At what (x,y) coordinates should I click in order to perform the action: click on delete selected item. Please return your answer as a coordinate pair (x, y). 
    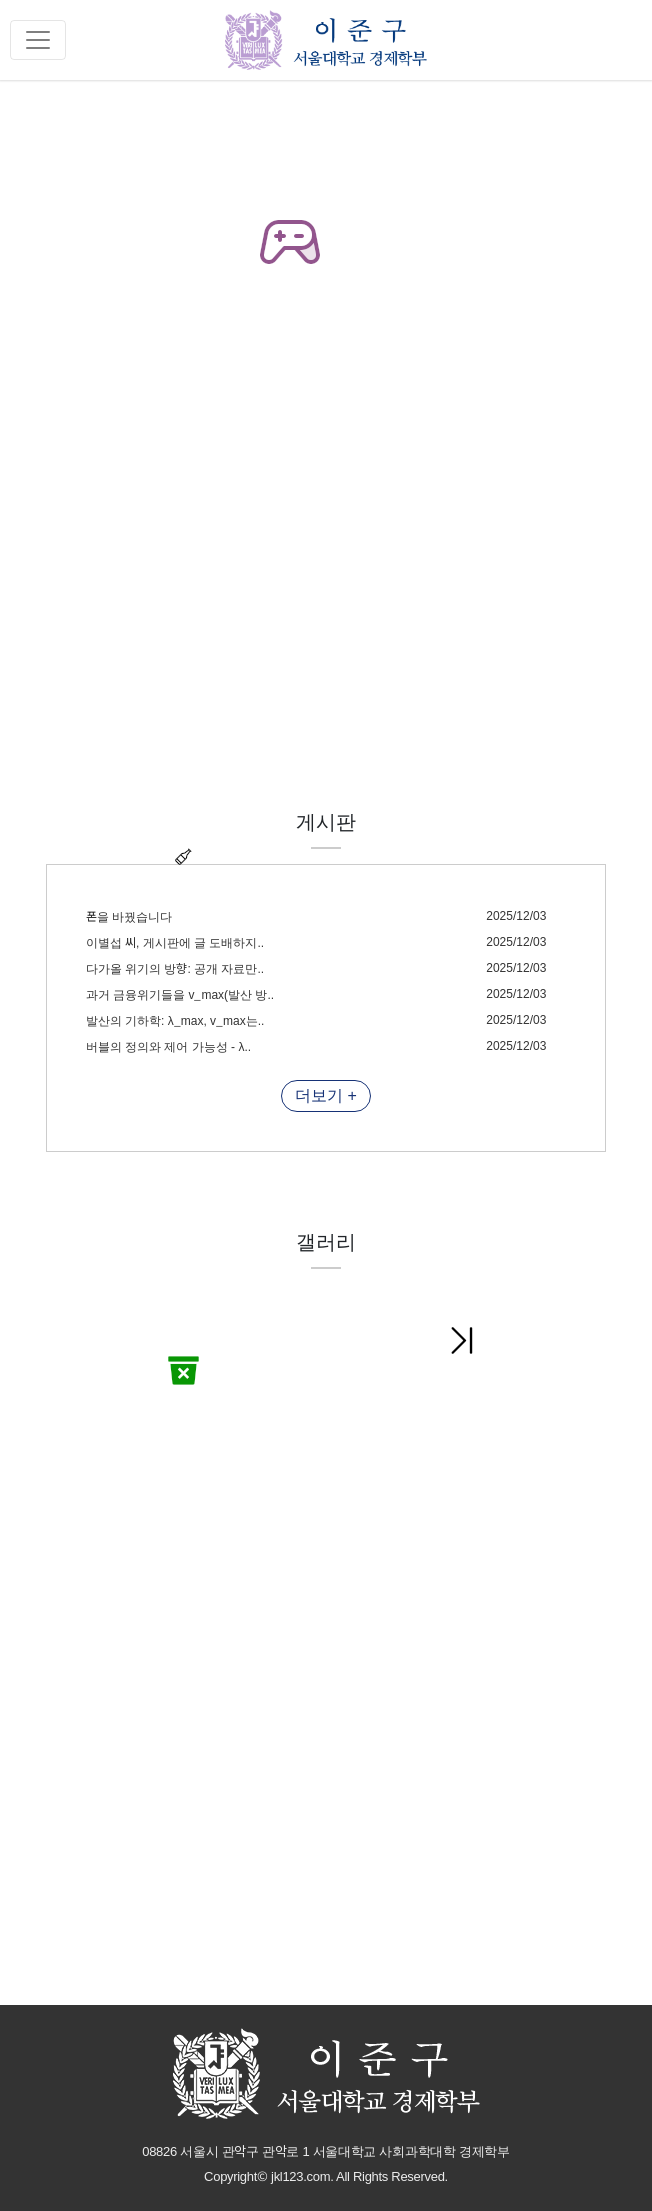
    Looking at the image, I should click on (183, 1370).